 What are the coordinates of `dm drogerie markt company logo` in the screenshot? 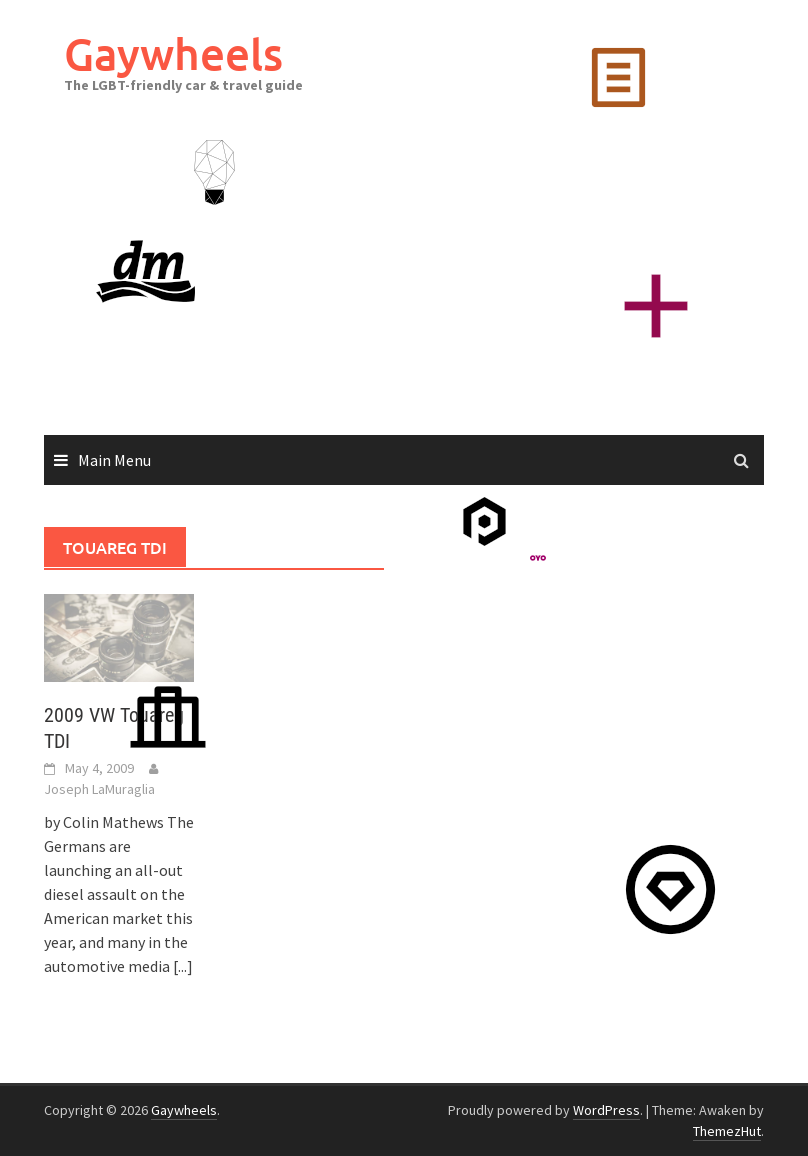 It's located at (145, 271).